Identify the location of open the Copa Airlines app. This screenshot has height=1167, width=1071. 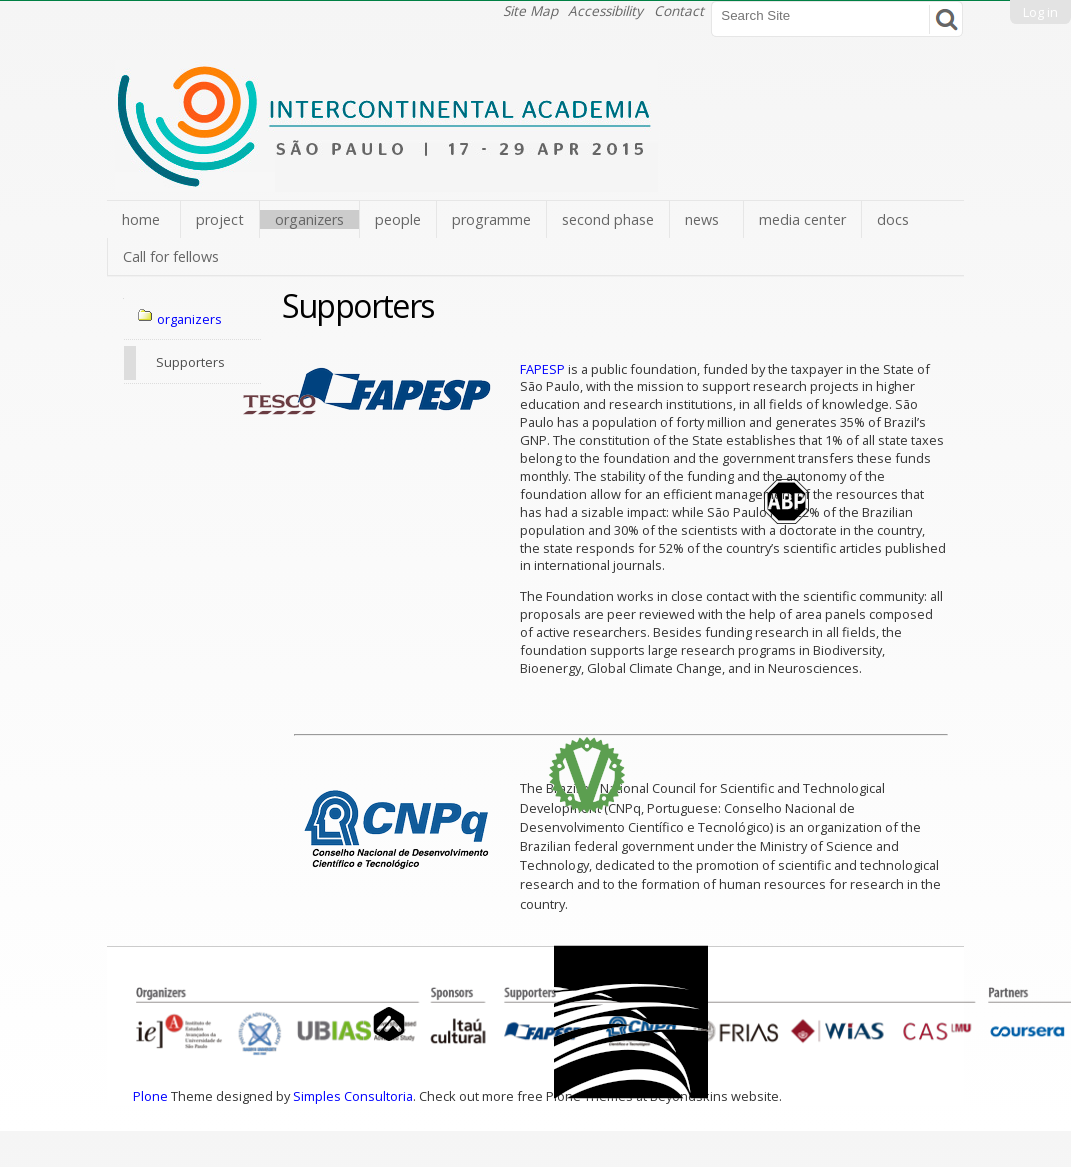
(631, 1022).